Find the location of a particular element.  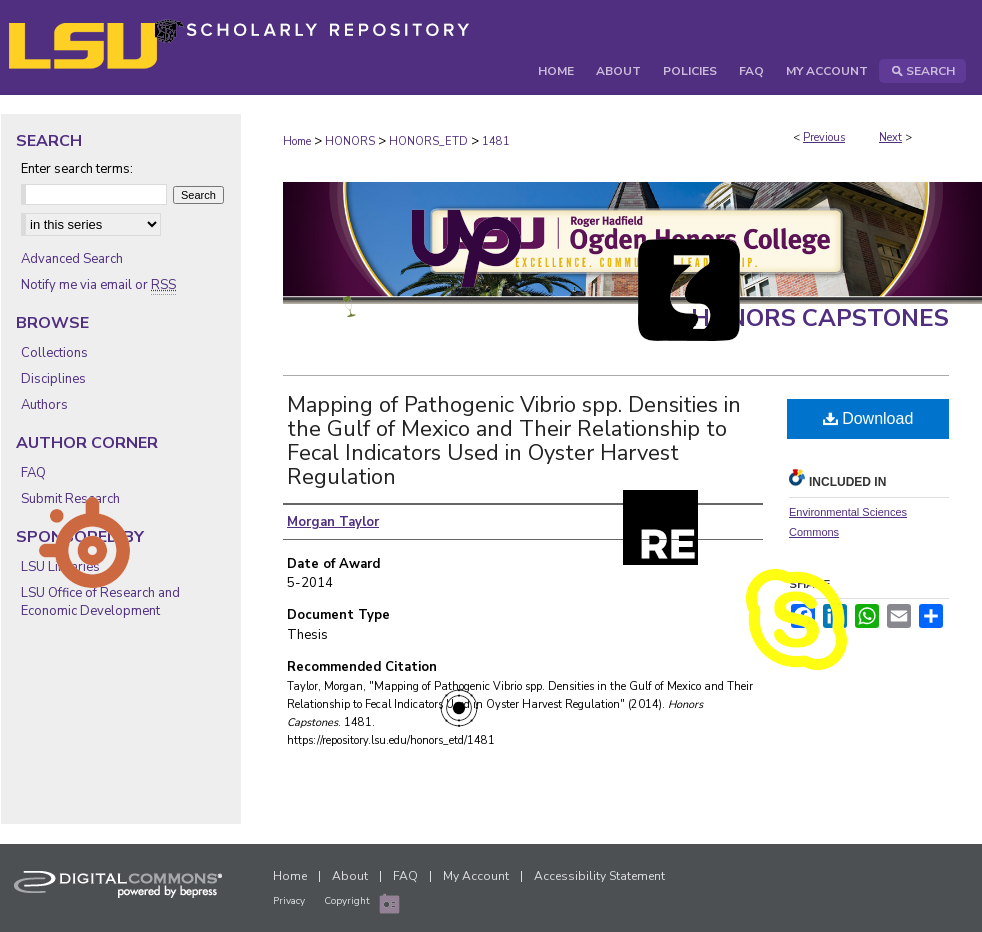

open zettlr markdown editor is located at coordinates (689, 290).